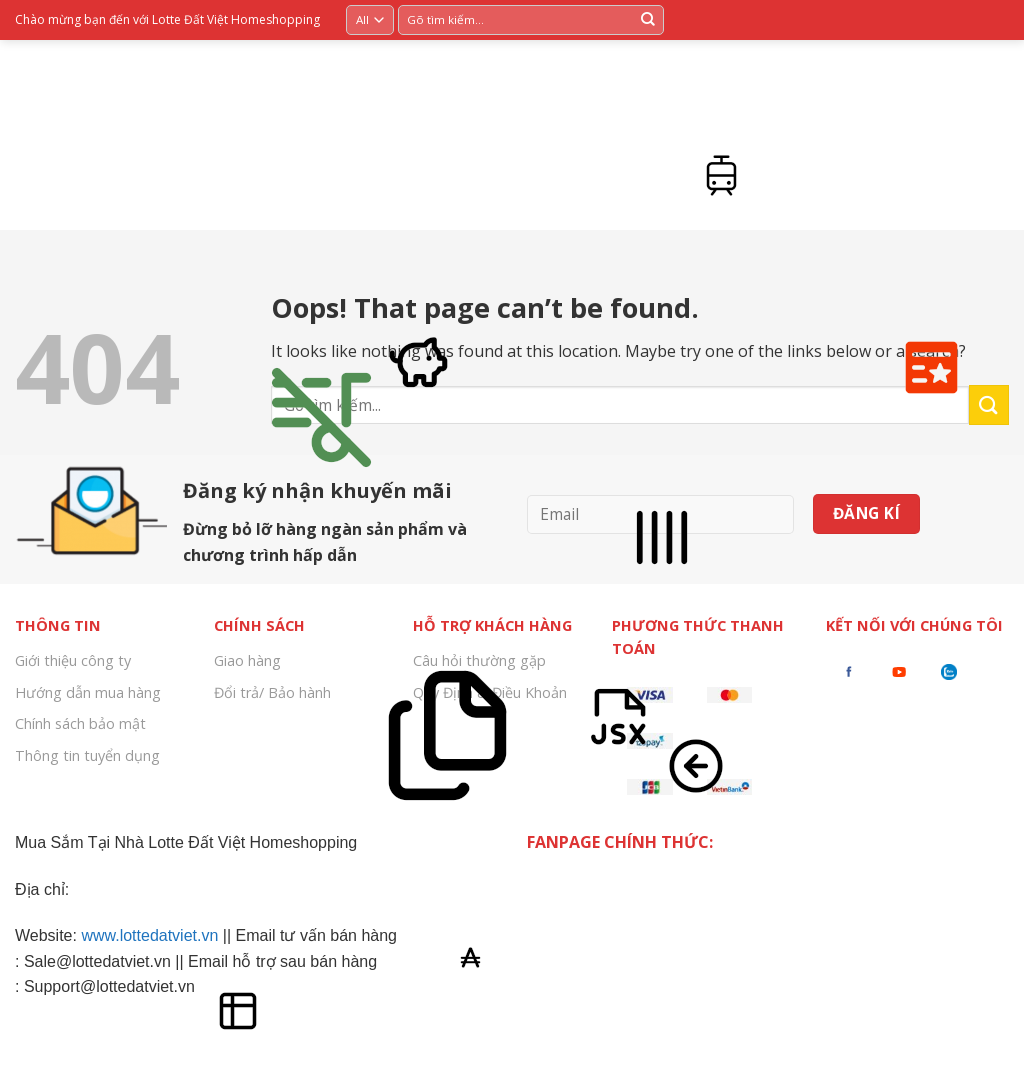 The image size is (1024, 1085). What do you see at coordinates (721, 175) in the screenshot?
I see `access public transit or tram routes` at bounding box center [721, 175].